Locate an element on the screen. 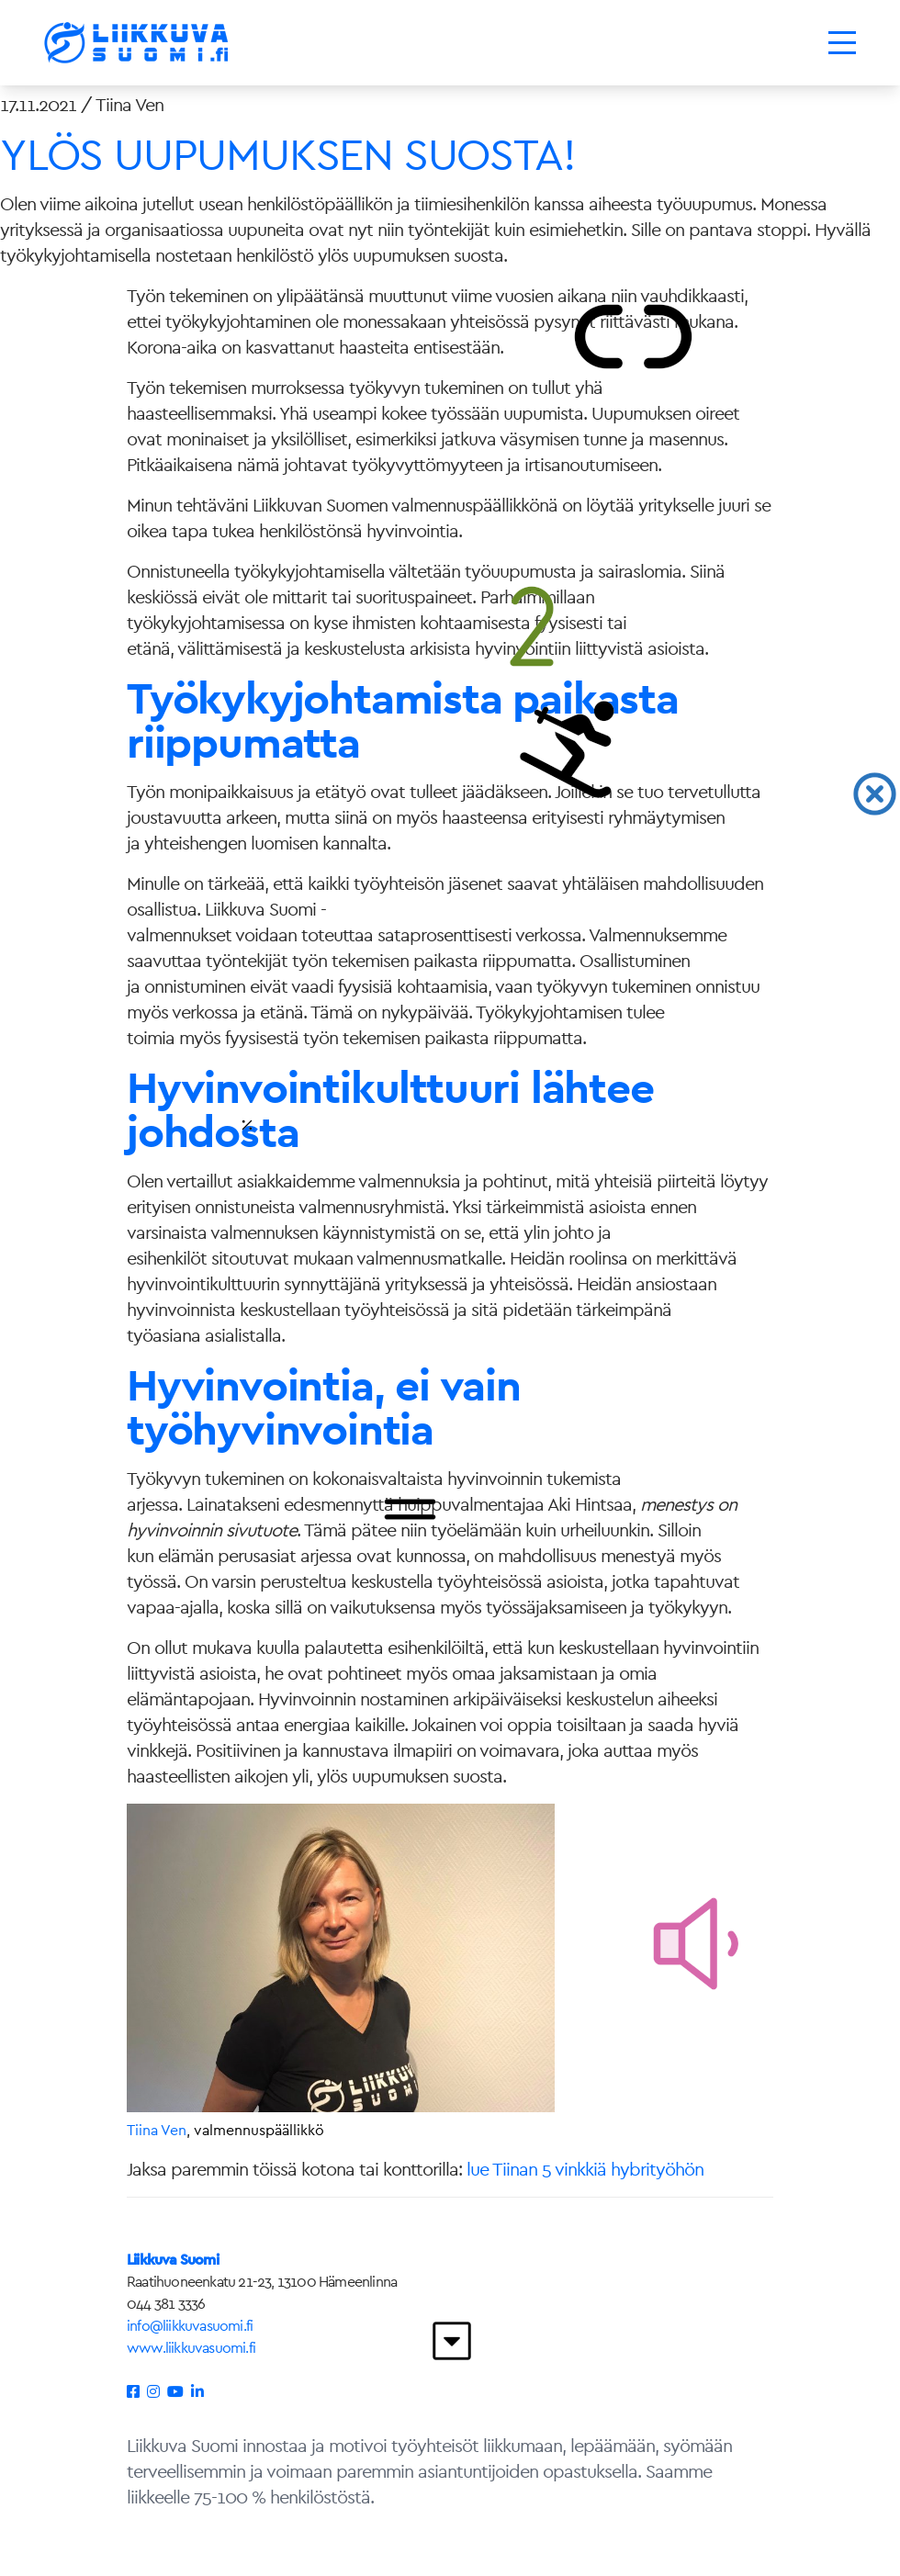 The height and width of the screenshot is (2576, 900). open a dropdown menu to select an option is located at coordinates (452, 2341).